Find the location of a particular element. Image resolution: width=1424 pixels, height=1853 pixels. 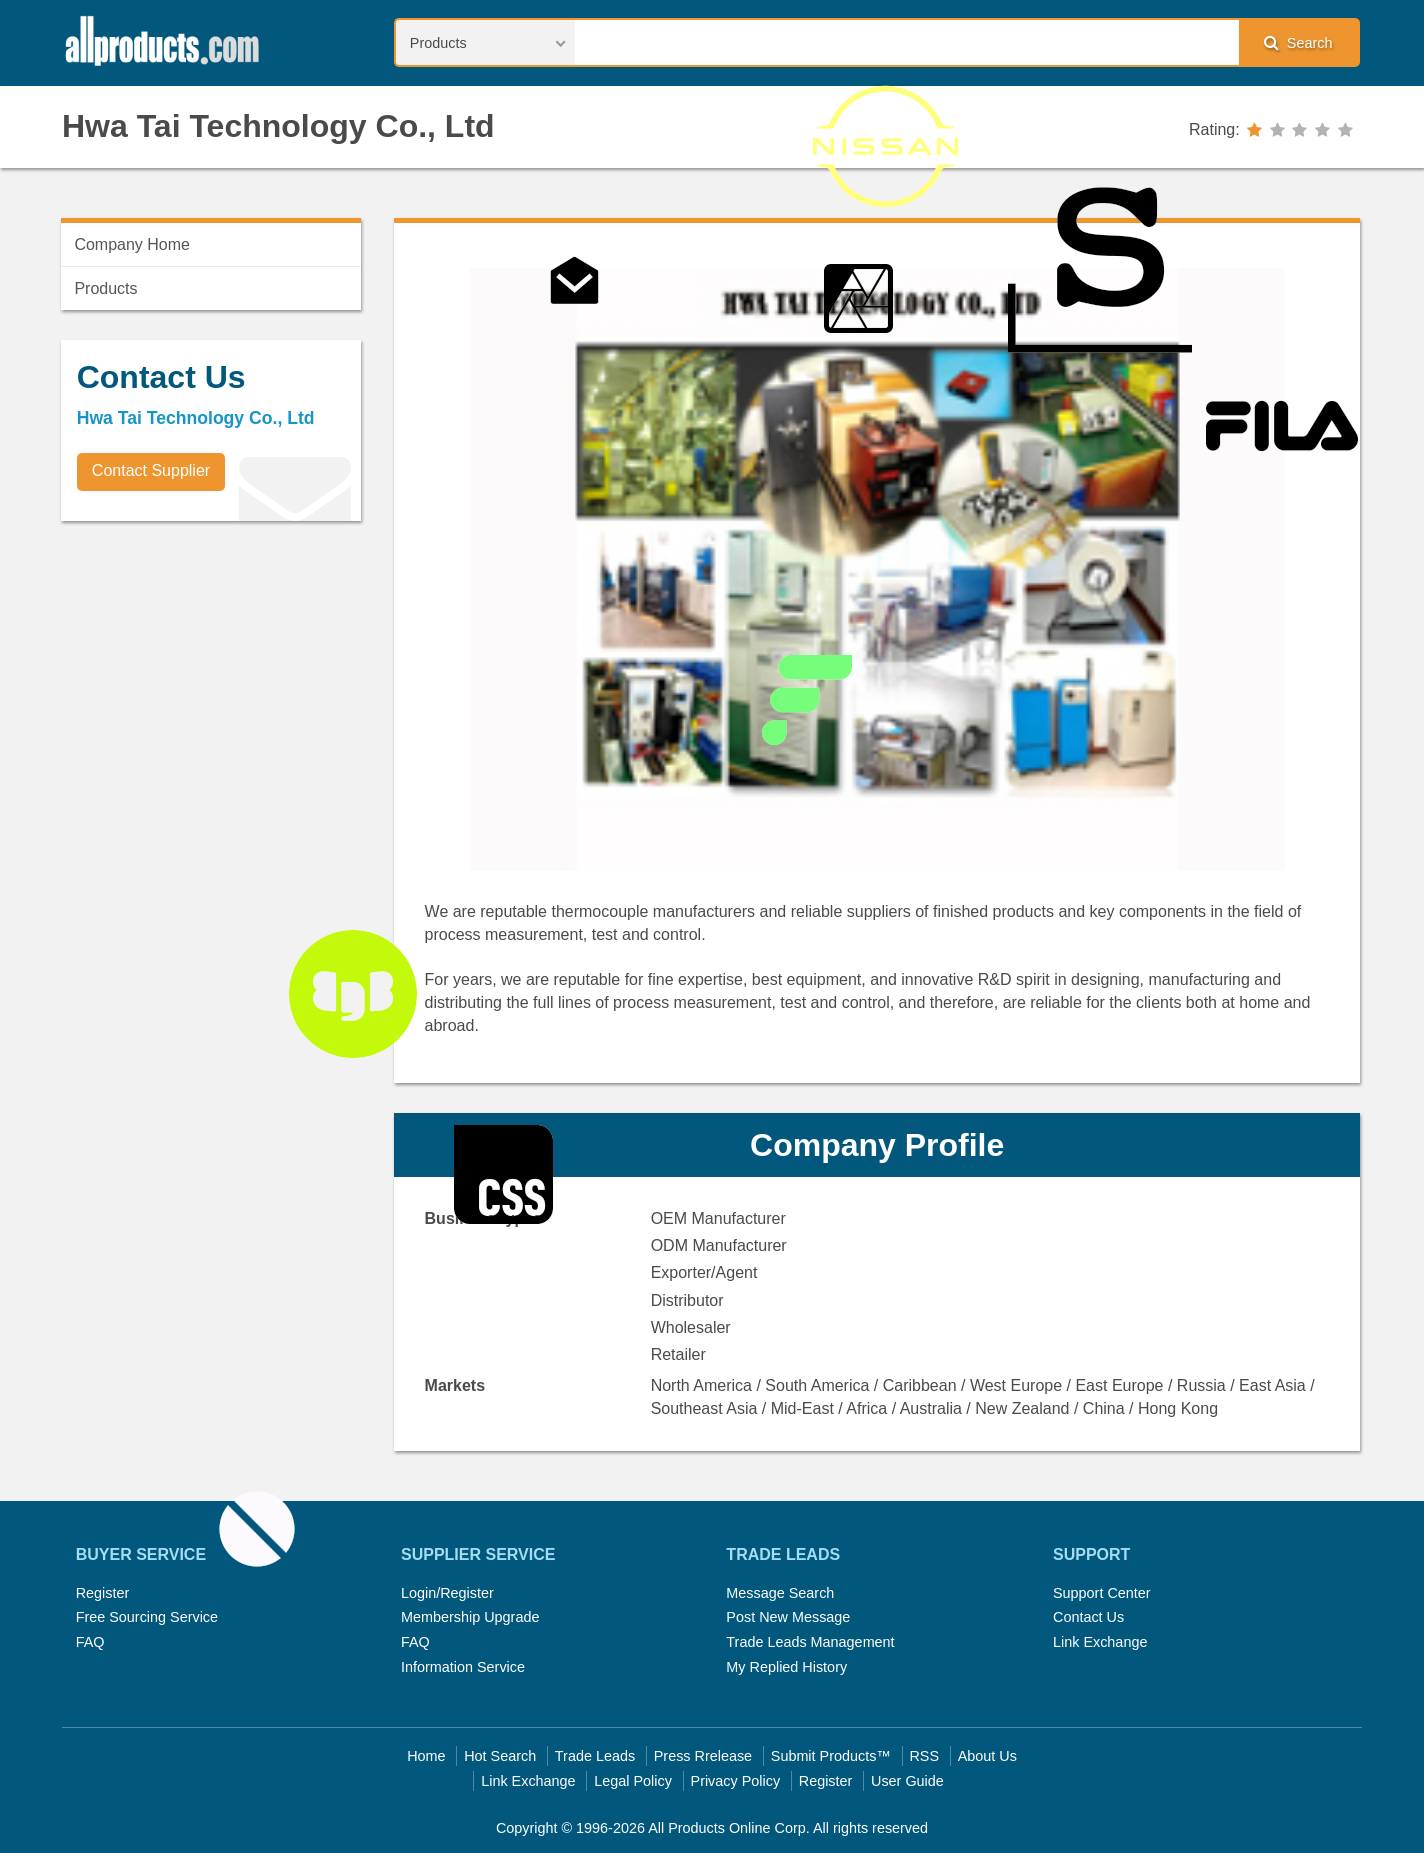

open Affinity Photo application is located at coordinates (858, 298).